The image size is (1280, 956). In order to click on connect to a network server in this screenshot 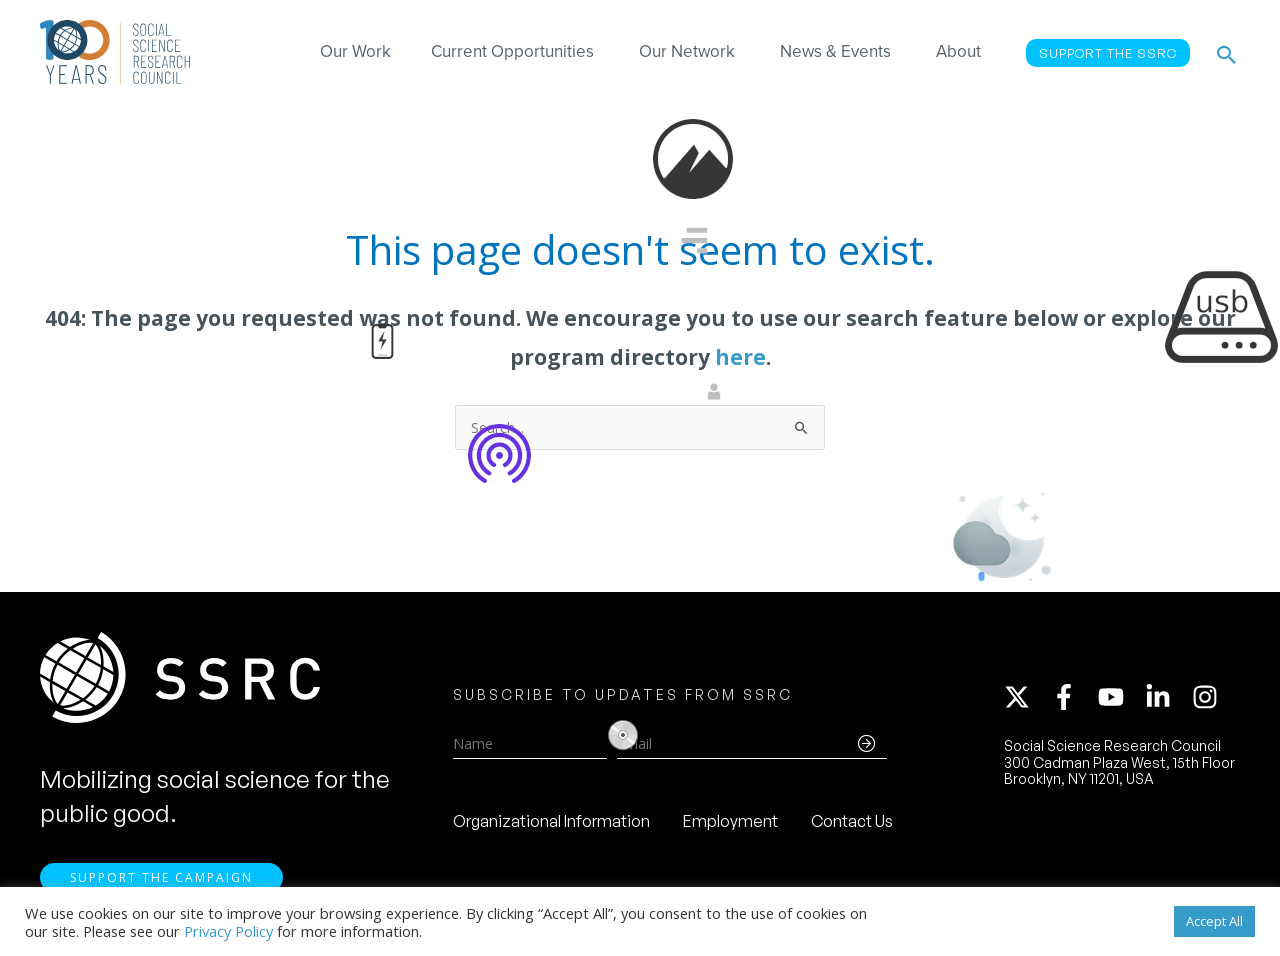, I will do `click(499, 455)`.